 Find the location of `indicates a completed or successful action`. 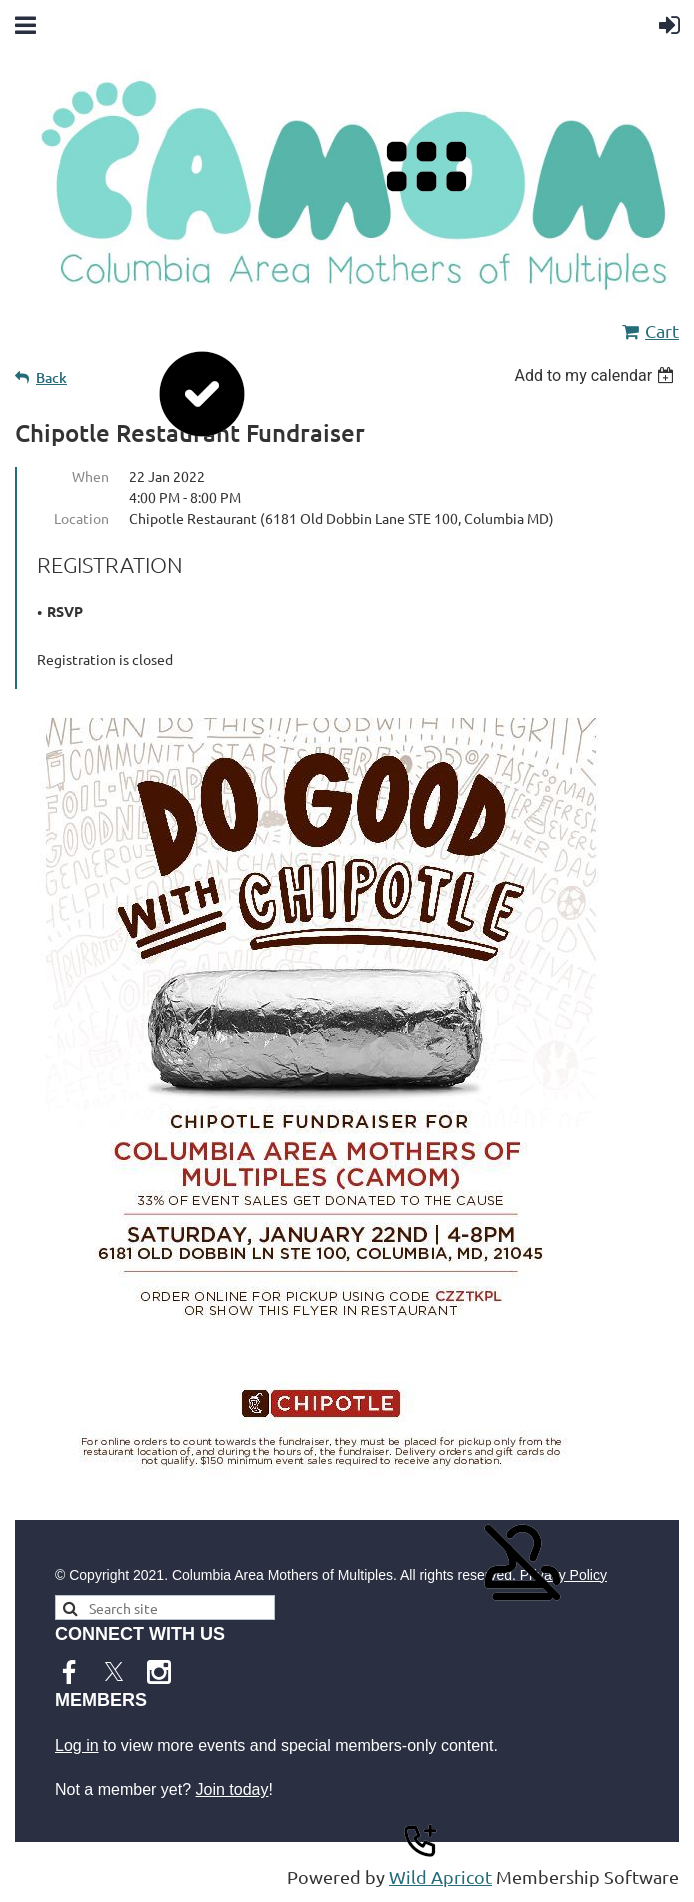

indicates a completed or successful action is located at coordinates (202, 394).